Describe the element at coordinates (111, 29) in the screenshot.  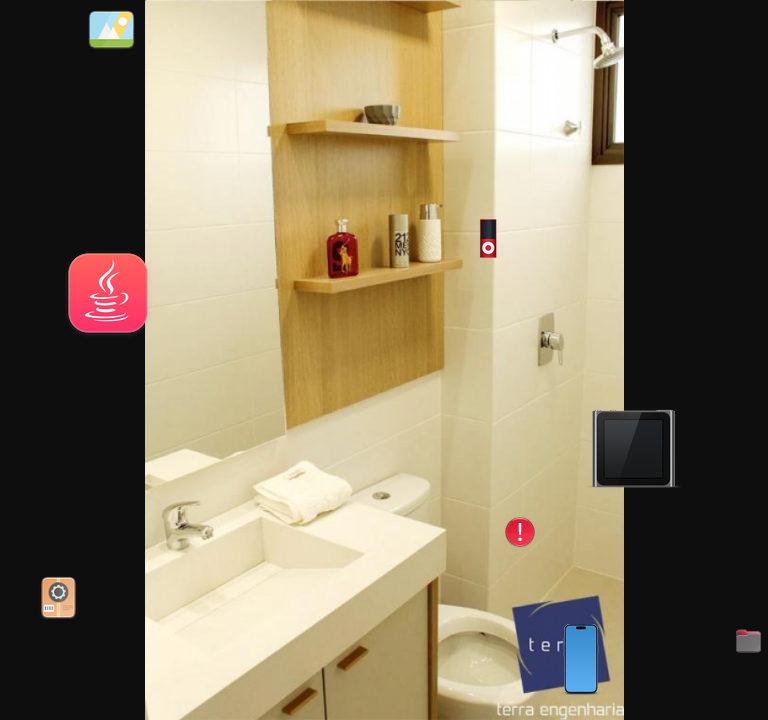
I see `open the photo gallery app` at that location.